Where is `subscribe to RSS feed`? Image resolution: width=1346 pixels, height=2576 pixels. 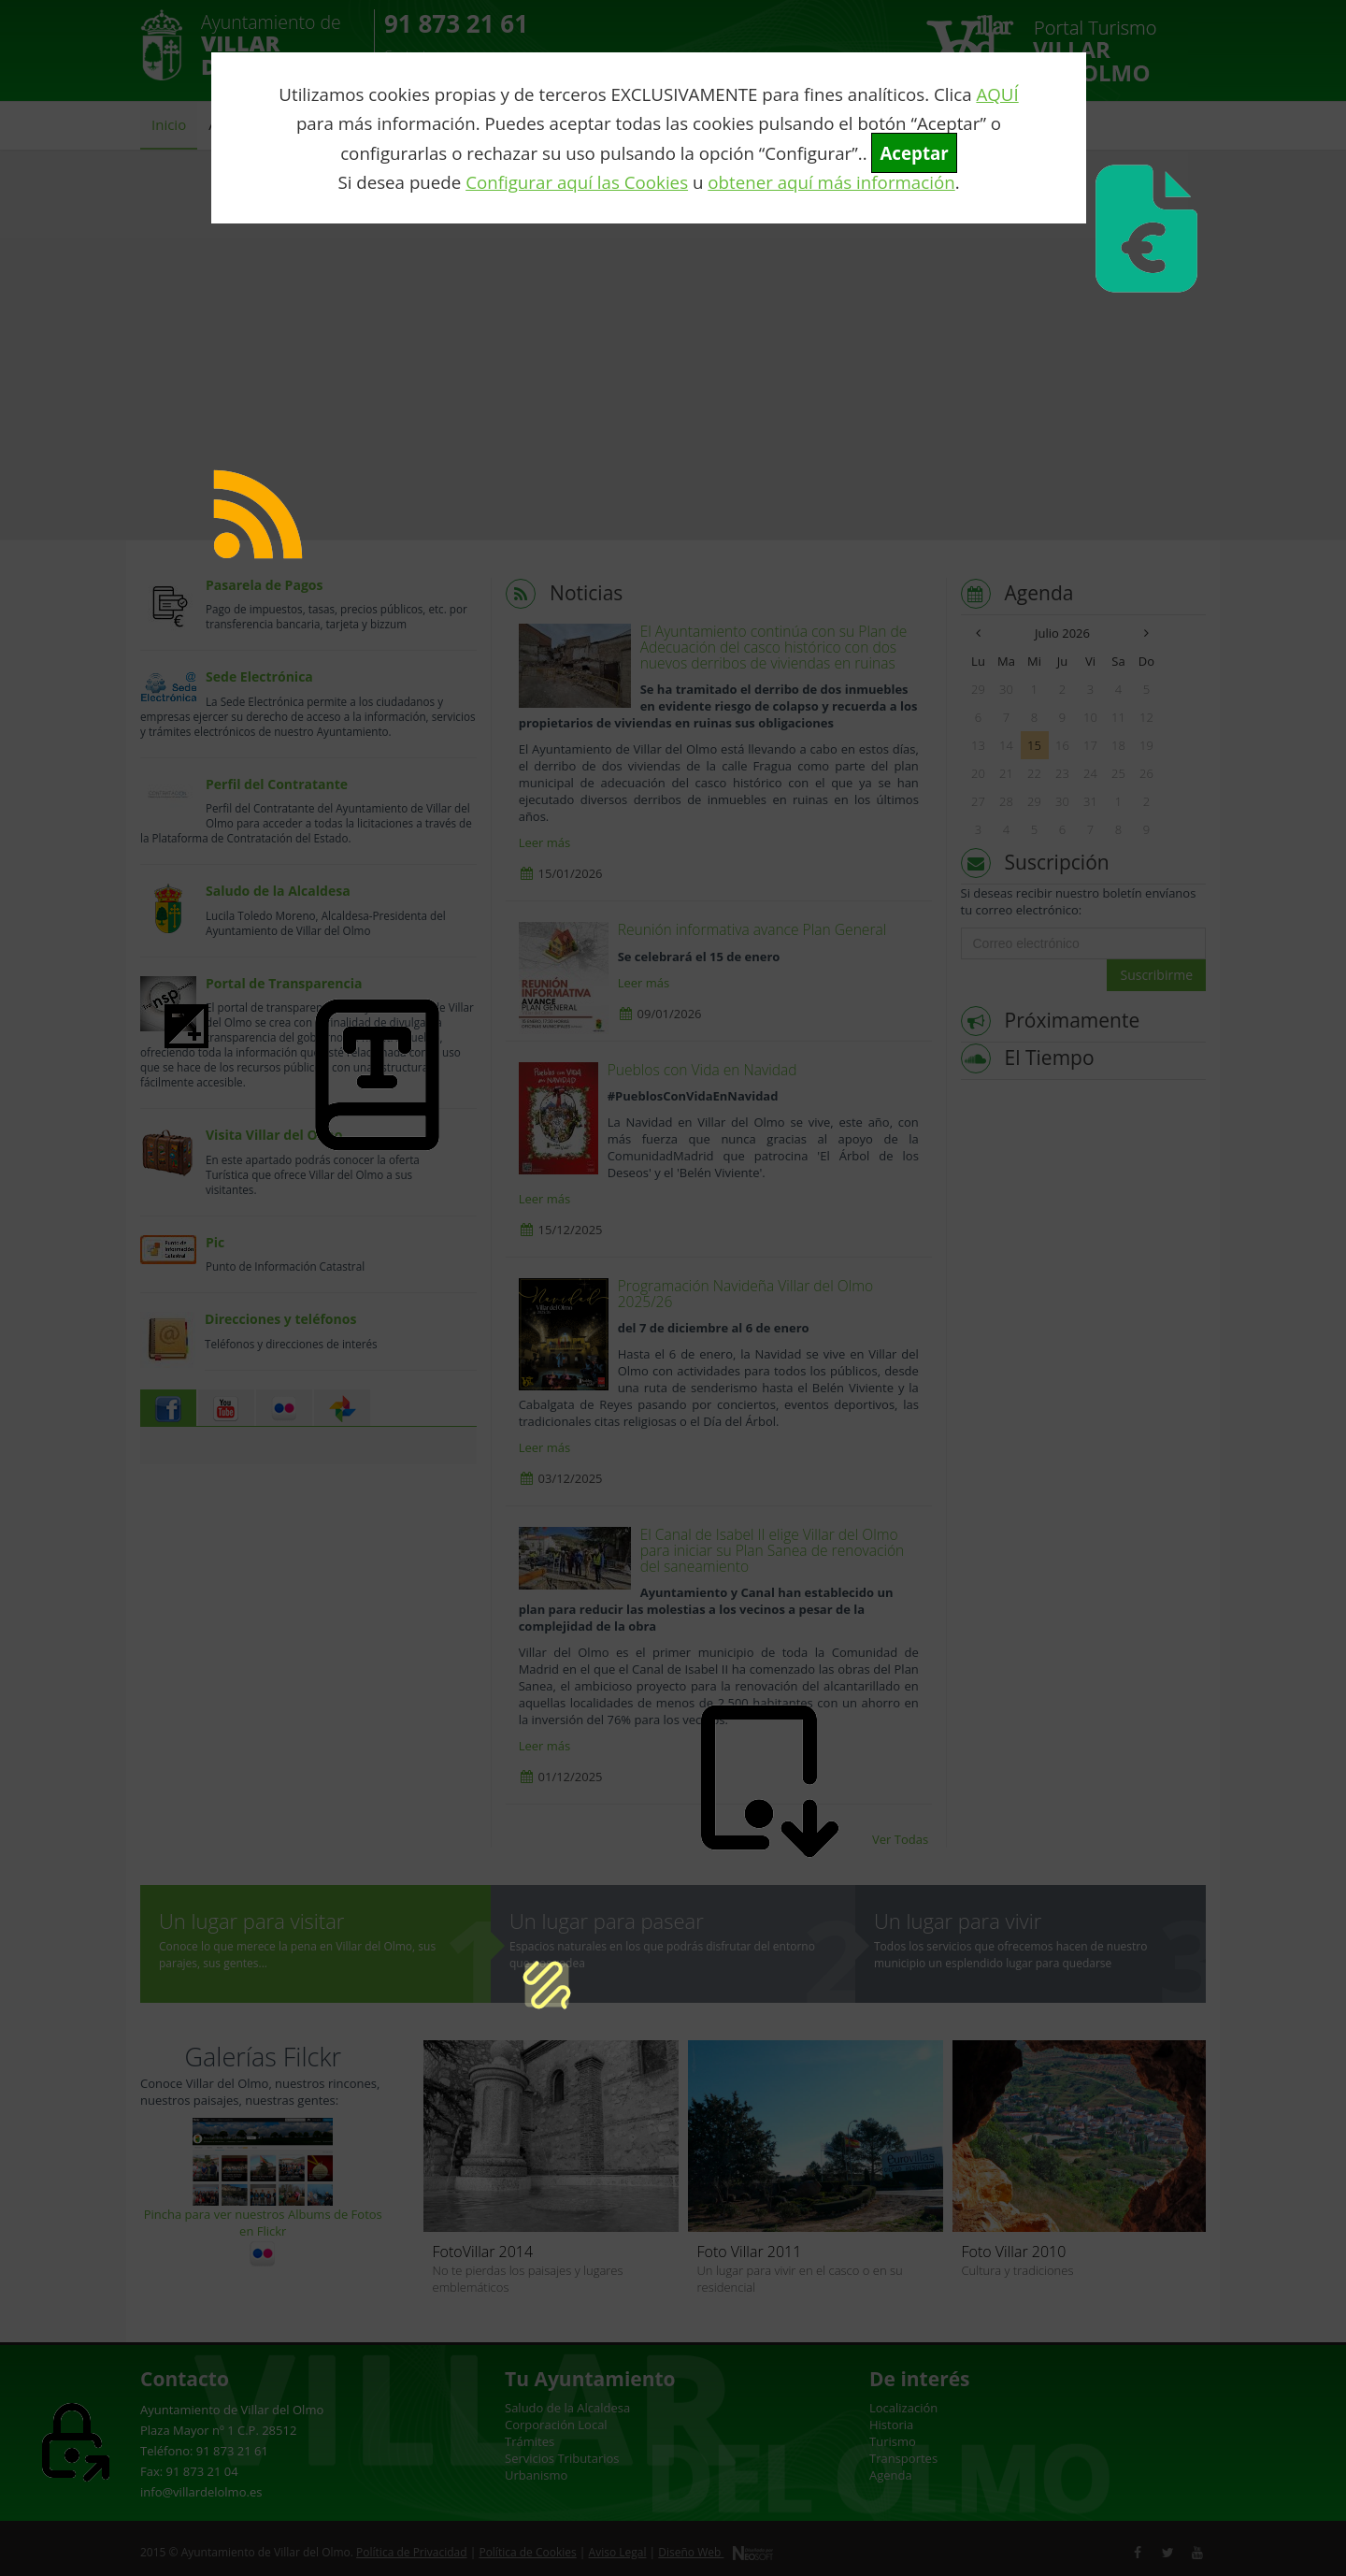
subscribe to RSS feed is located at coordinates (258, 514).